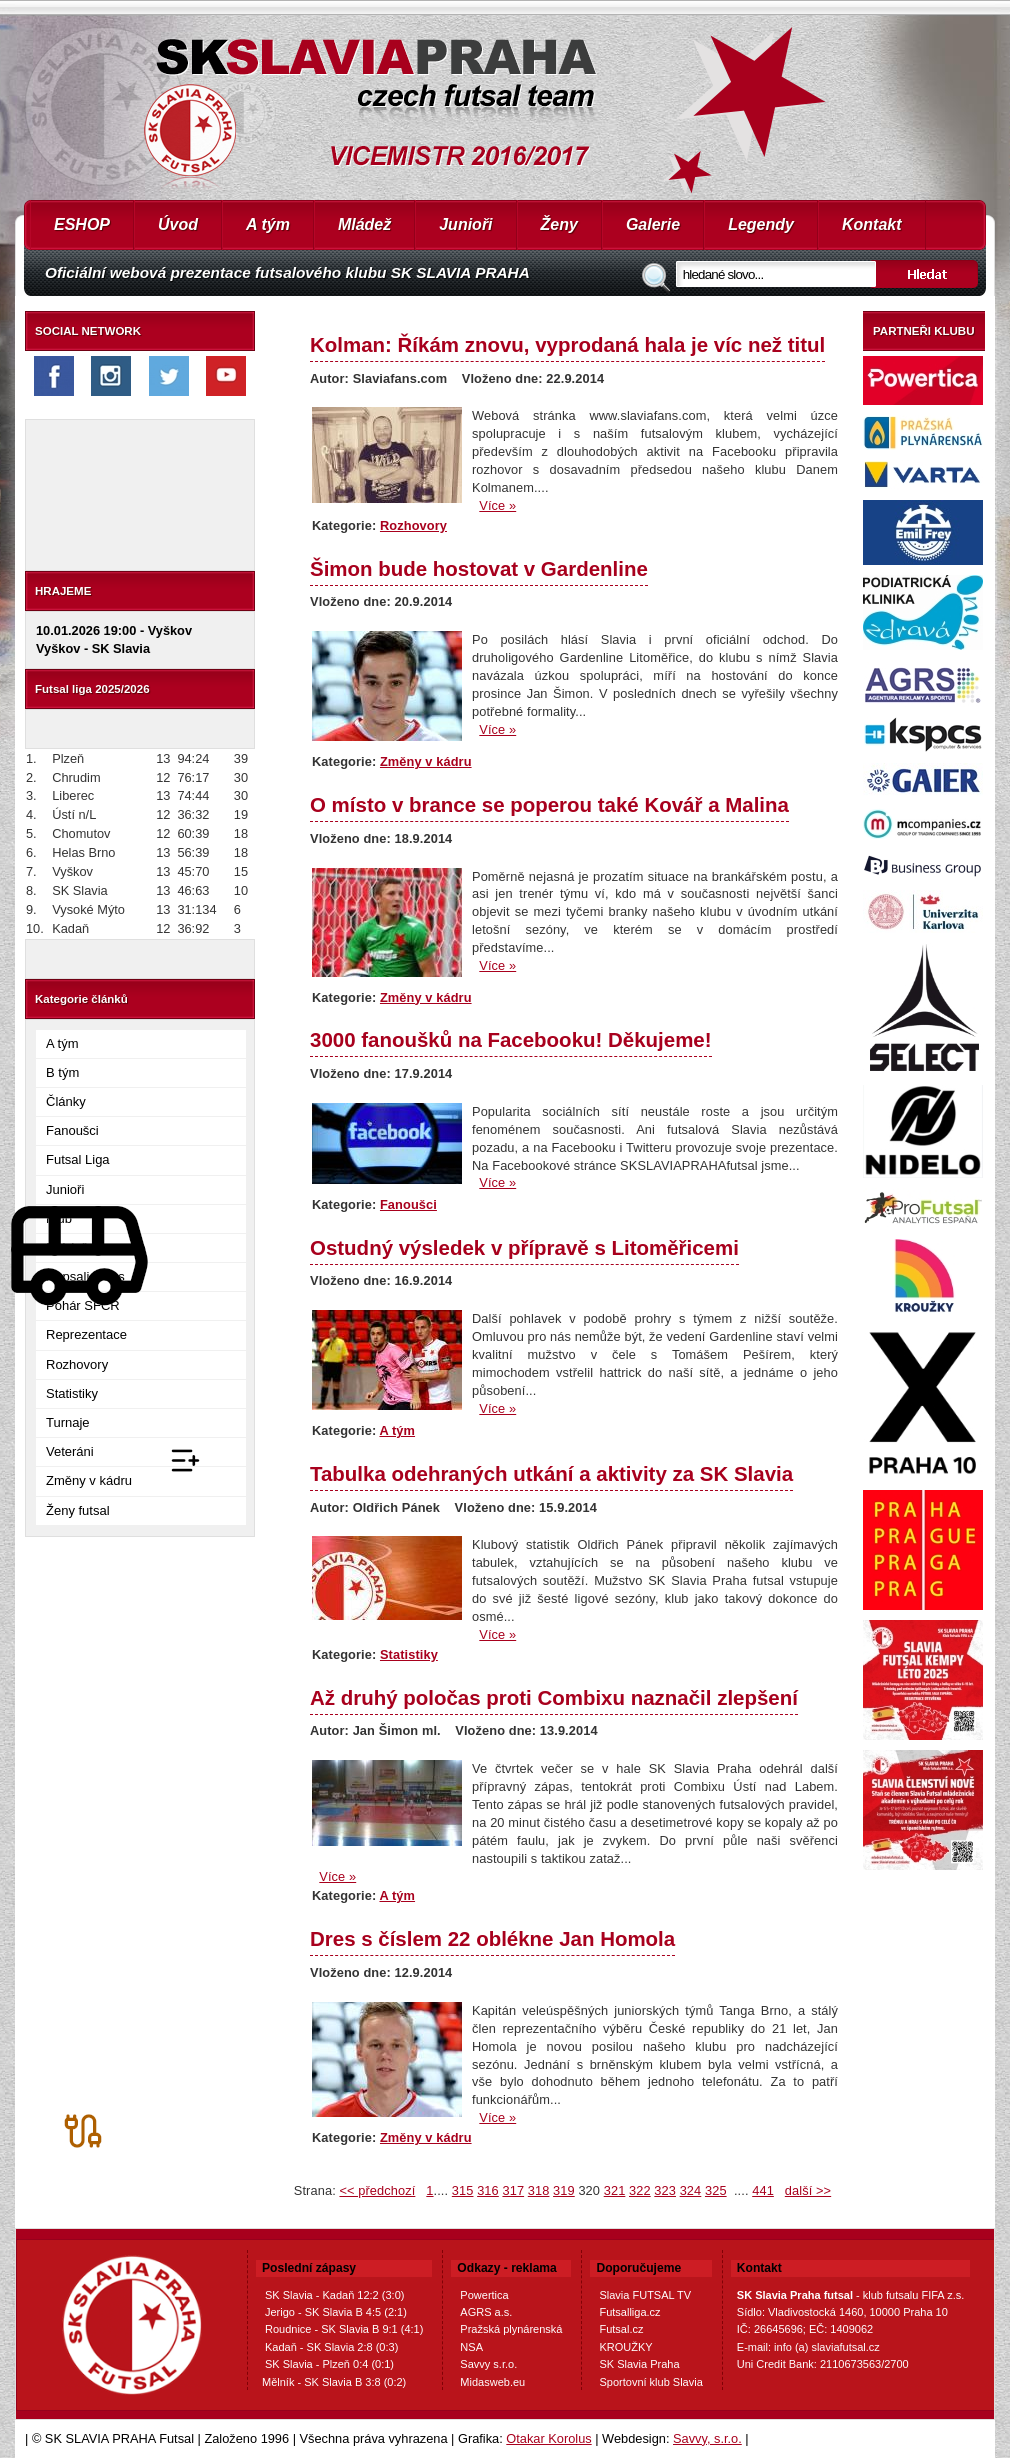 Image resolution: width=1010 pixels, height=2458 pixels. What do you see at coordinates (79, 1249) in the screenshot?
I see `view public transit options` at bounding box center [79, 1249].